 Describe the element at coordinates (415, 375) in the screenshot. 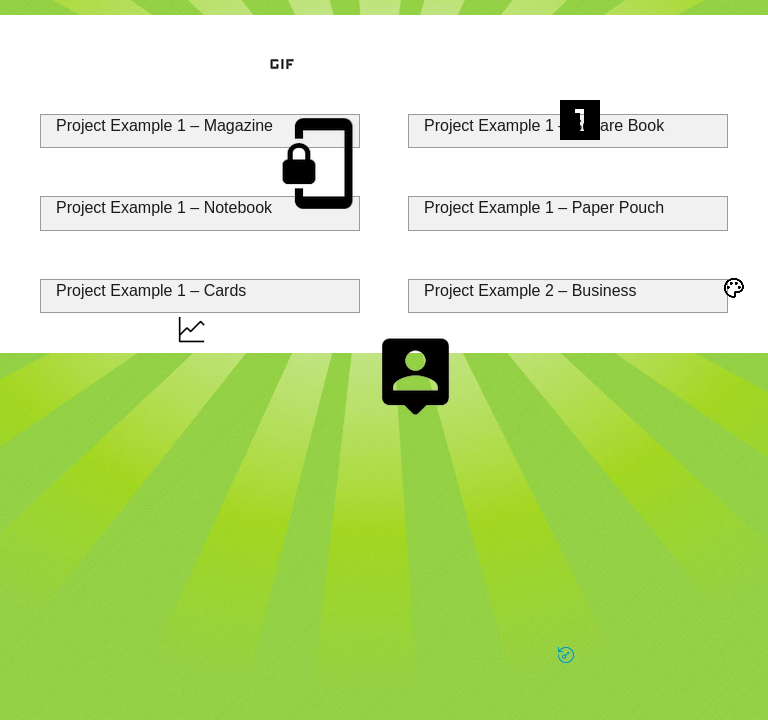

I see `view a person's location on the map` at that location.